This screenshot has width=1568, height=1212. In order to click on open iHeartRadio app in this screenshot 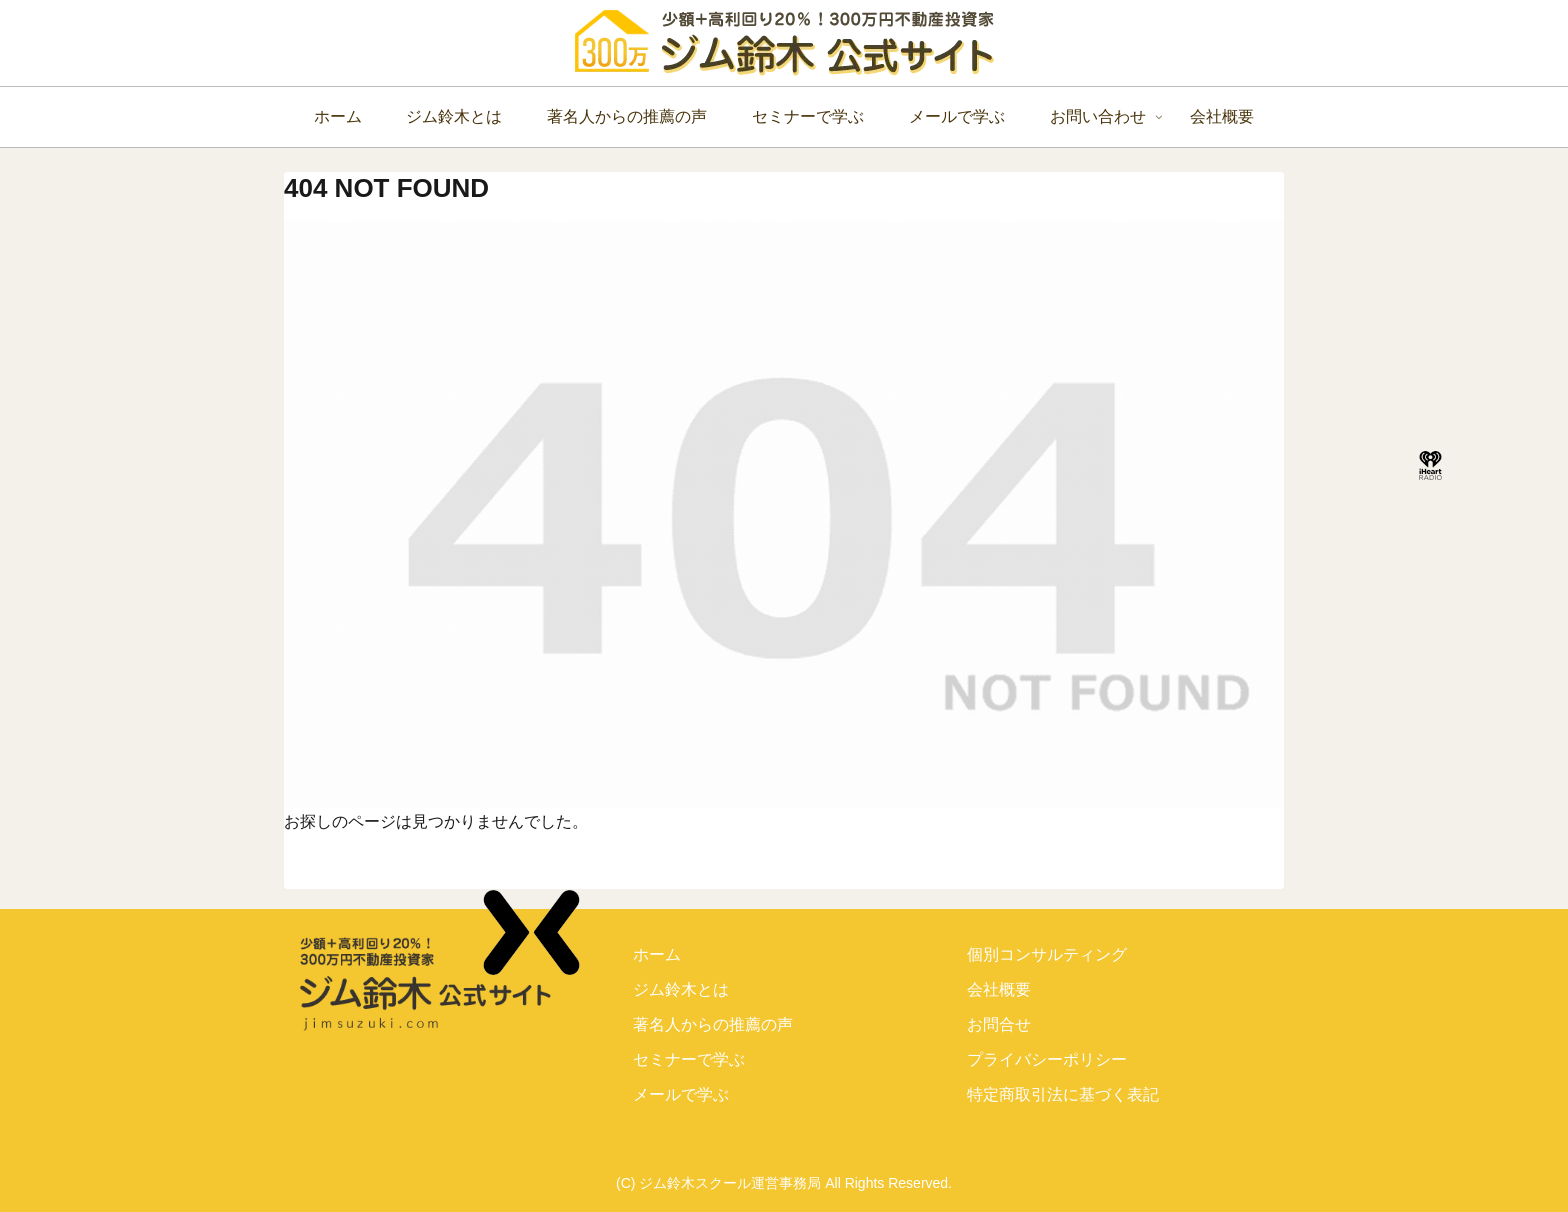, I will do `click(1430, 465)`.